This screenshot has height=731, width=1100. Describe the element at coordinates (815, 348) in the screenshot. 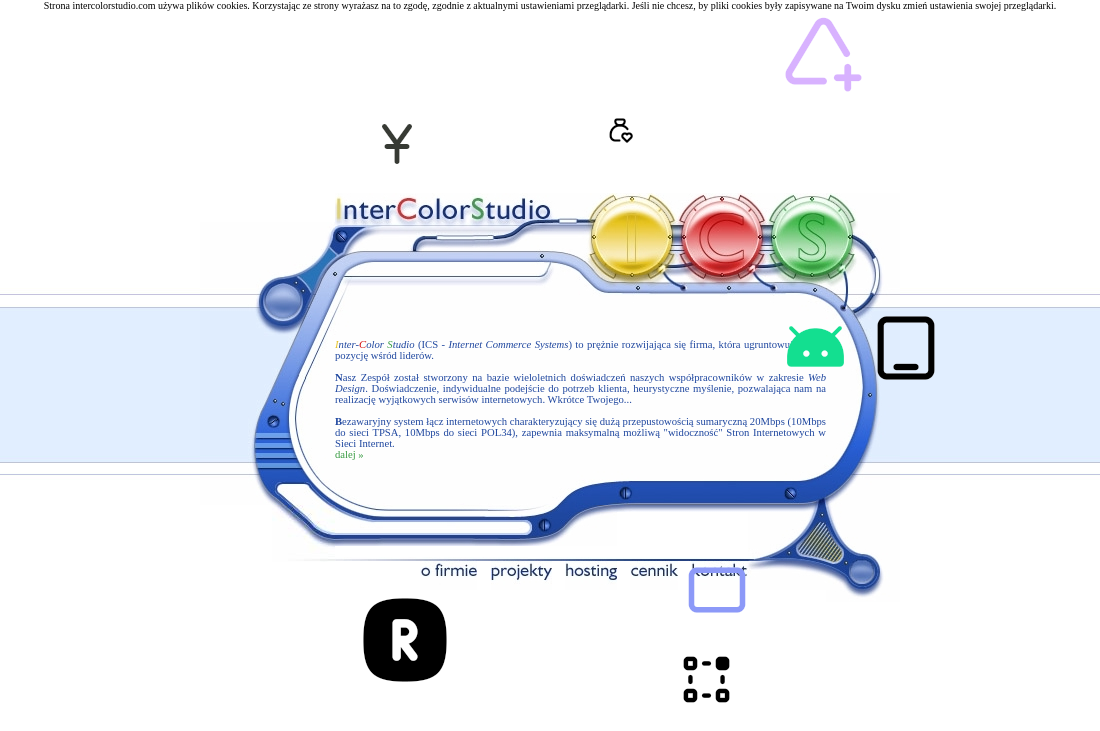

I see `android operating system indicator` at that location.